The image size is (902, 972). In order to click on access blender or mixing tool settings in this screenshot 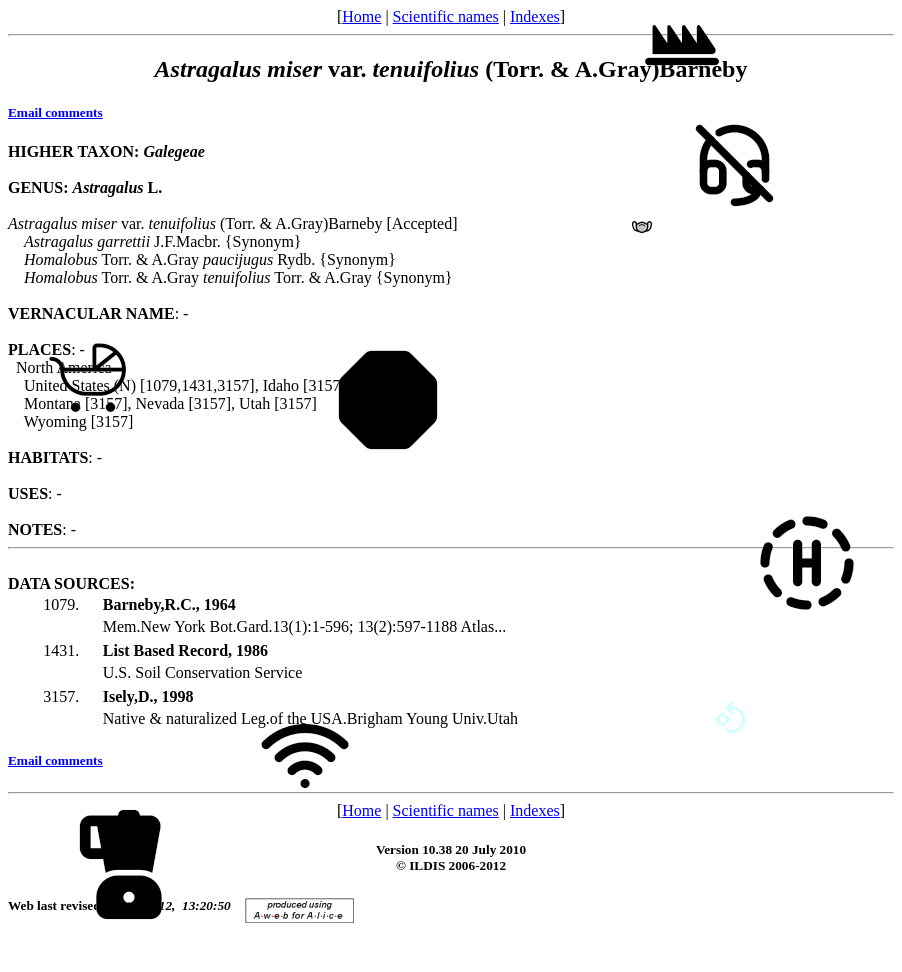, I will do `click(123, 864)`.